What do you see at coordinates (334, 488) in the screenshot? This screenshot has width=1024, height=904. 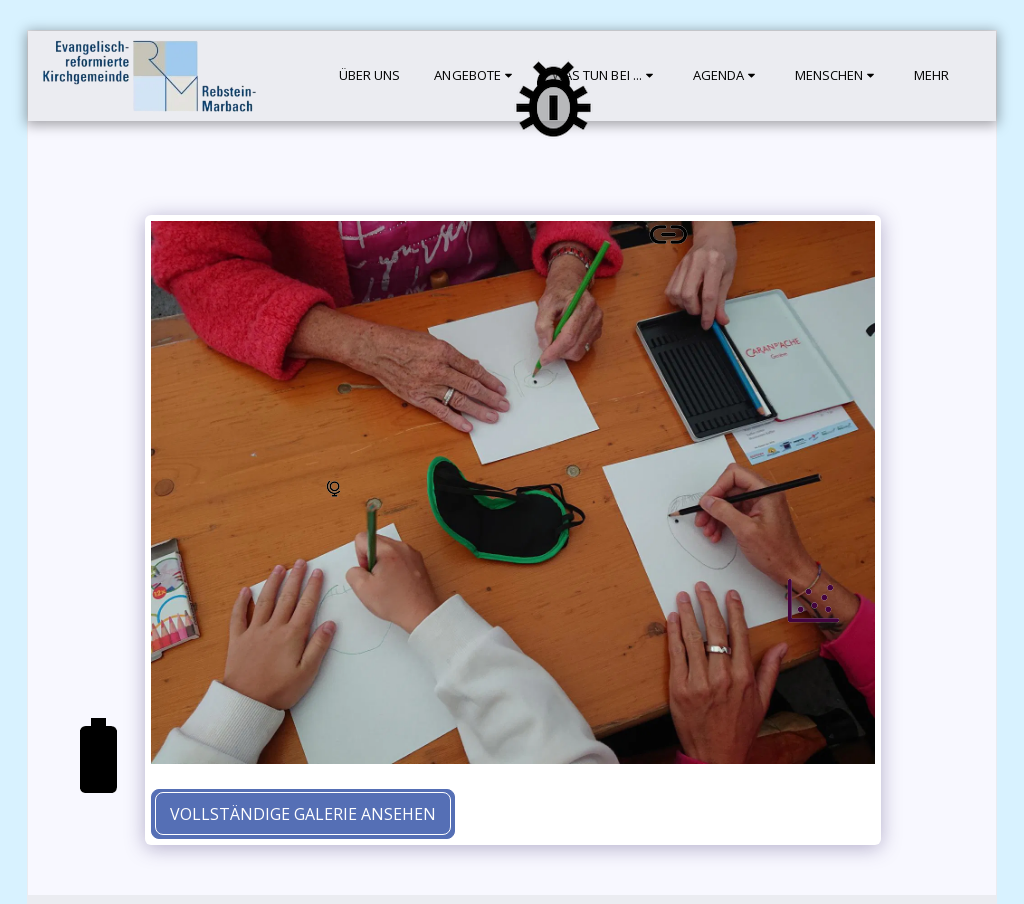 I see `access global or international settings` at bounding box center [334, 488].